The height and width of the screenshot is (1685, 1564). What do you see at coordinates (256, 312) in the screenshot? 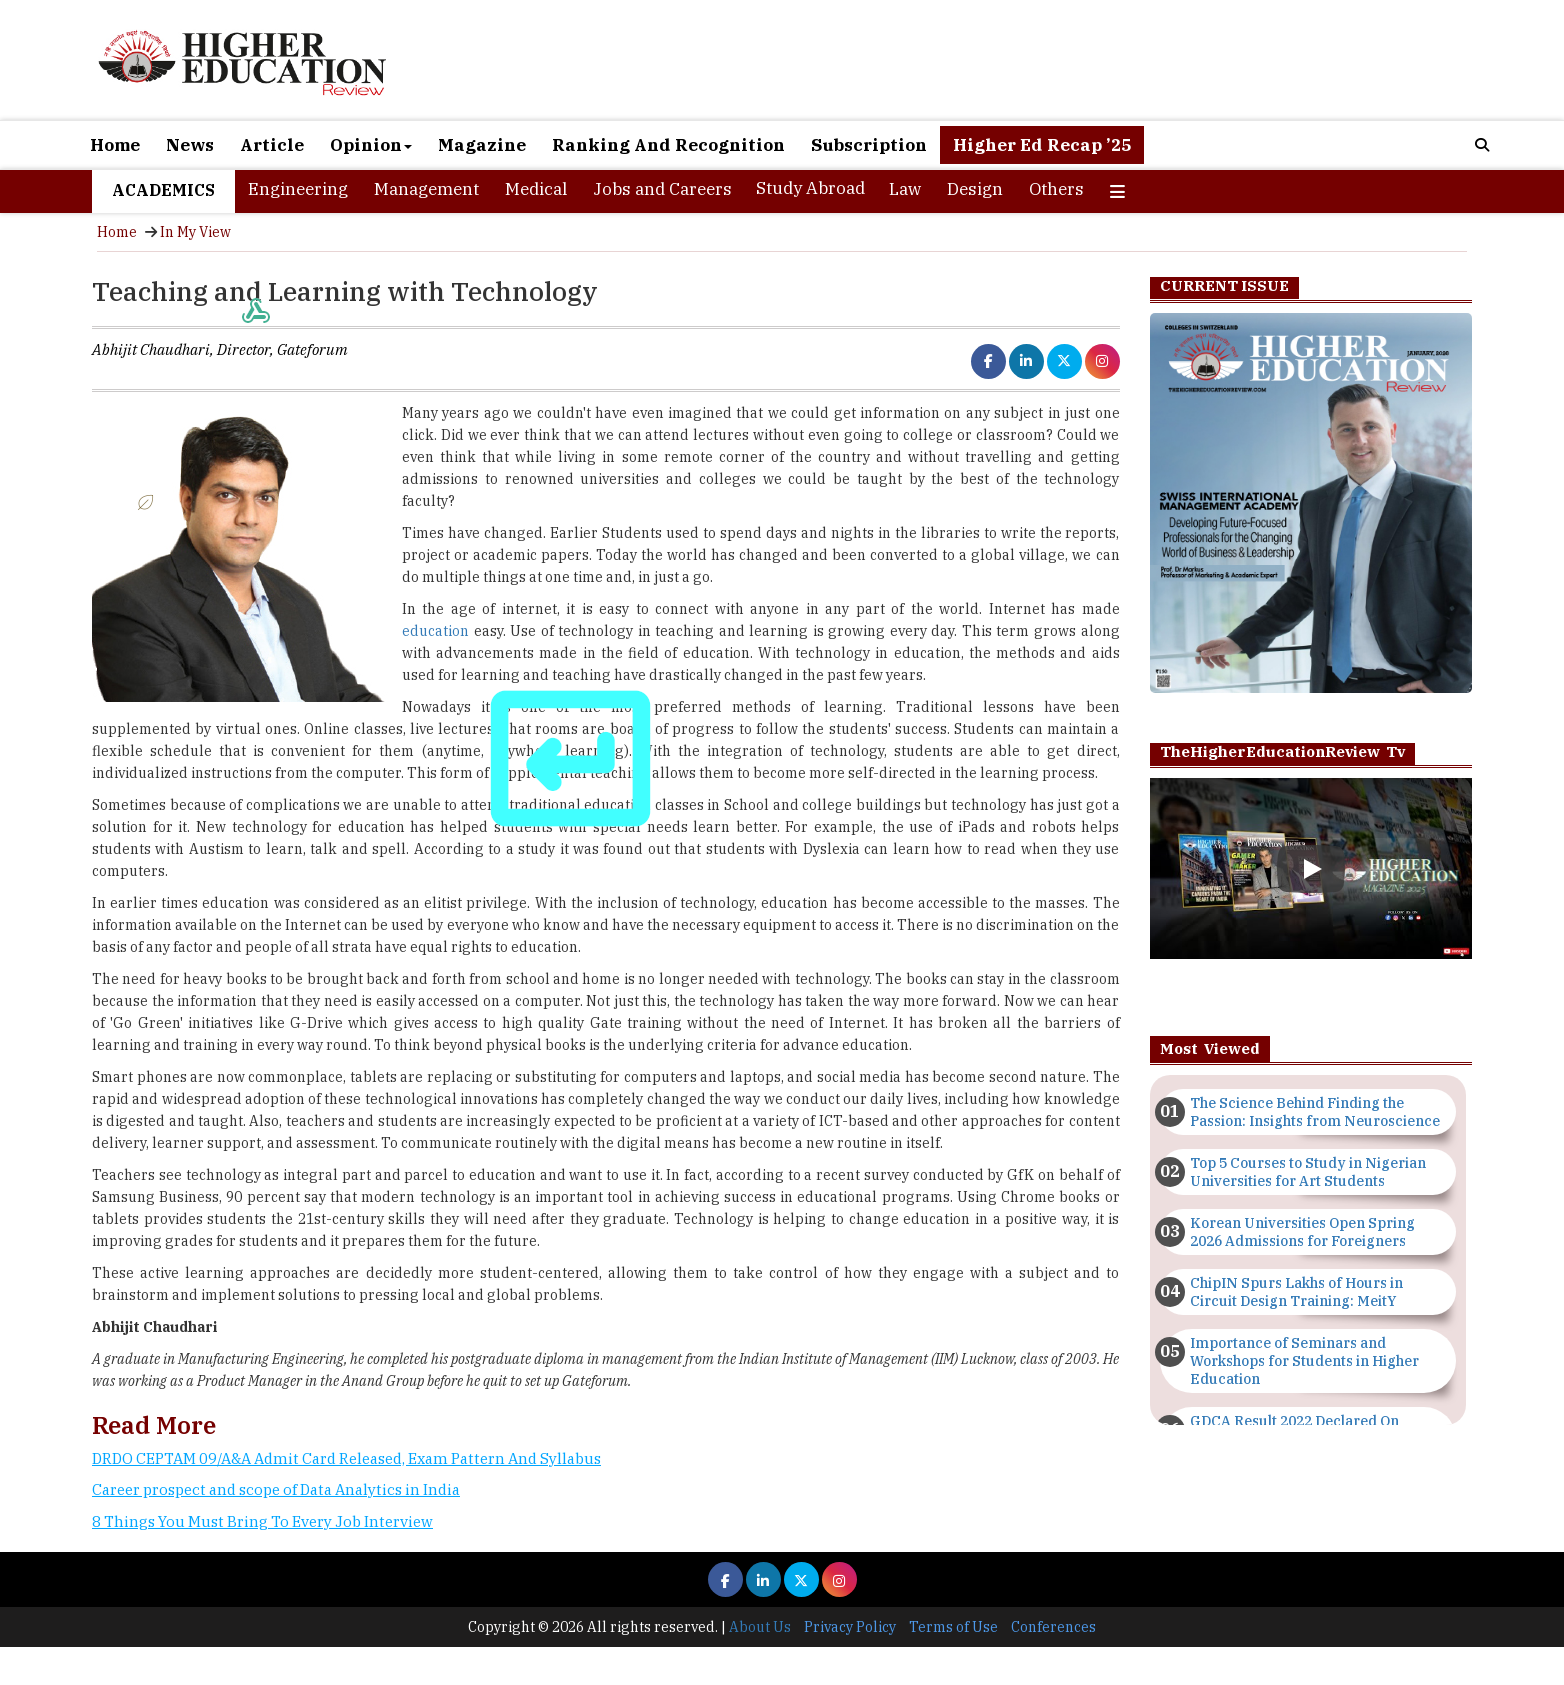
I see `configure webhook integrations` at bounding box center [256, 312].